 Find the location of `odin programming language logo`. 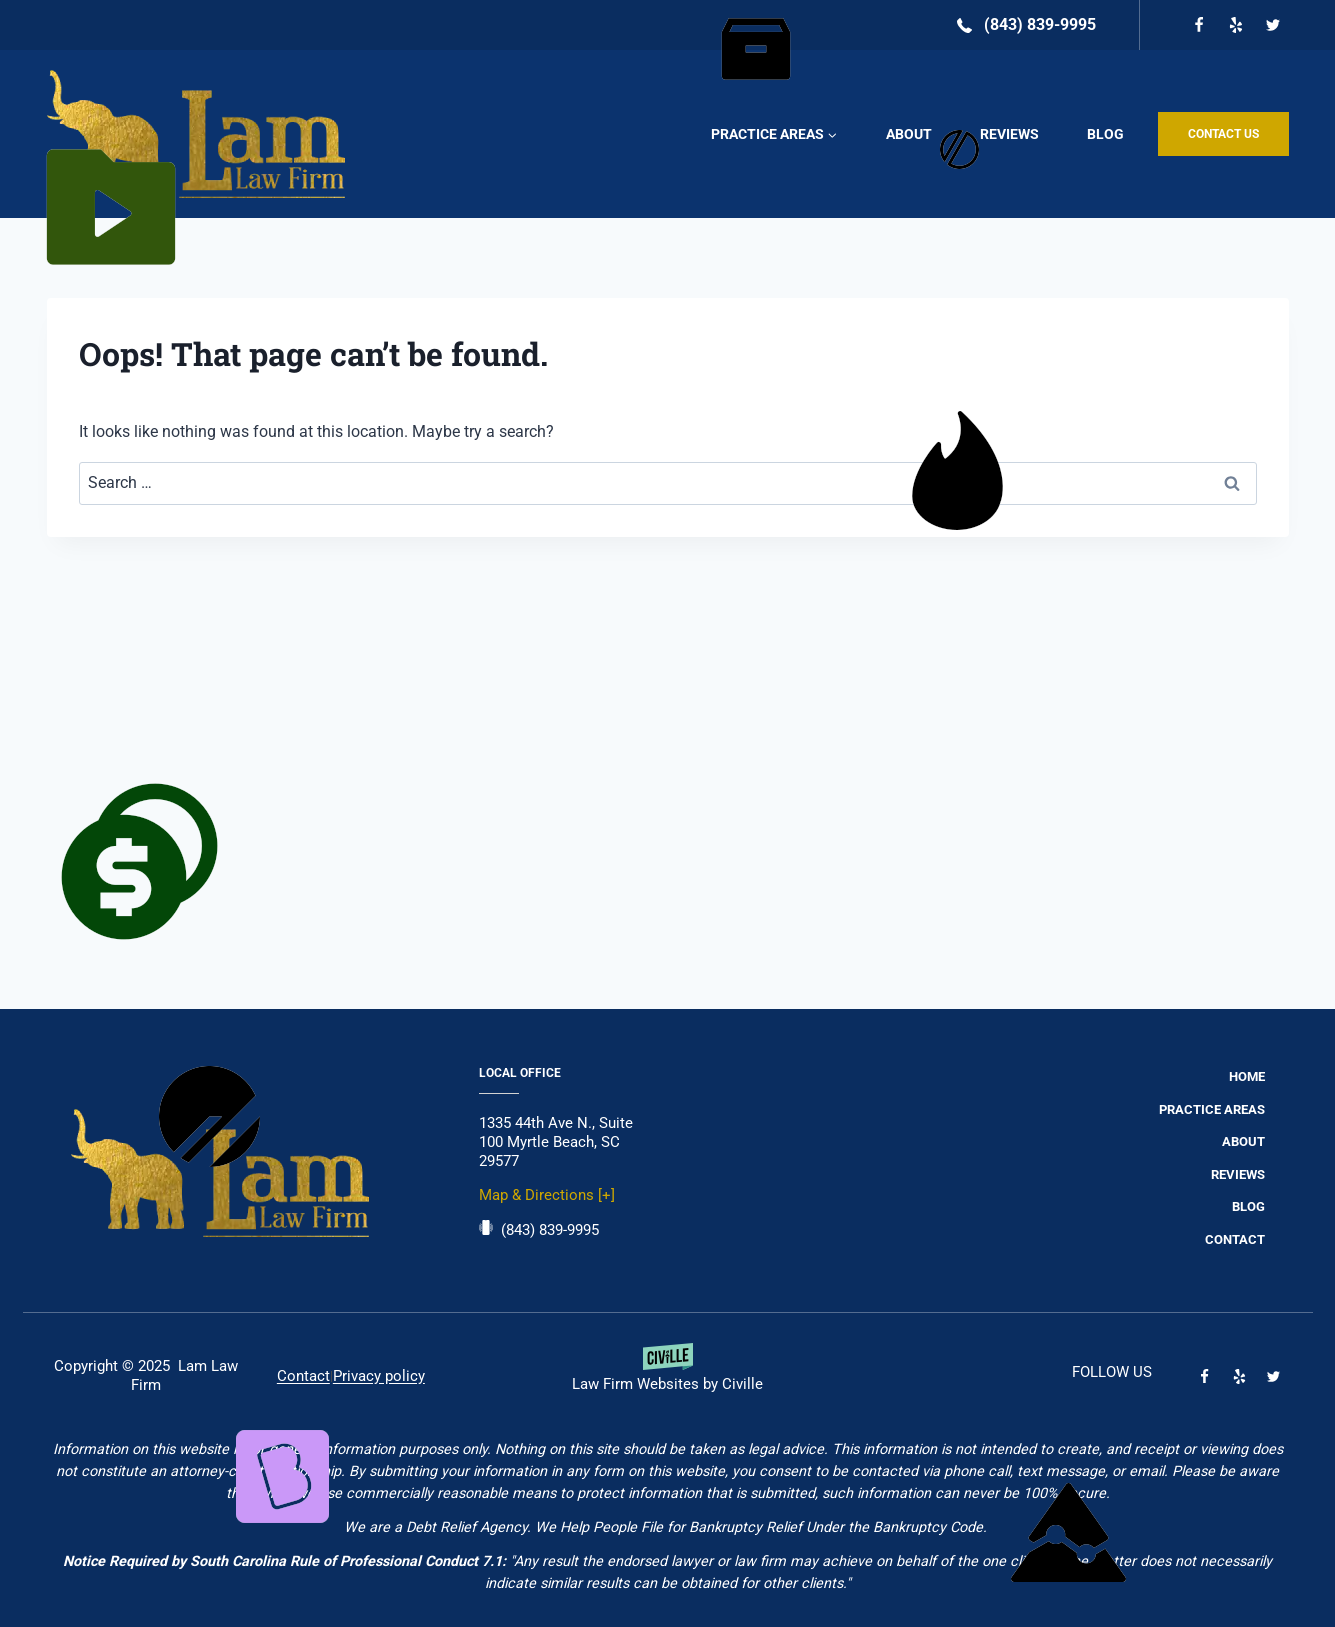

odin programming language logo is located at coordinates (959, 149).